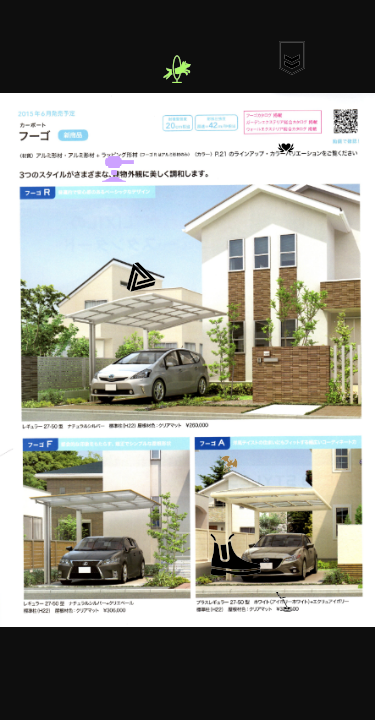 The width and height of the screenshot is (375, 720). Describe the element at coordinates (235, 552) in the screenshot. I see `browse footwear or boot options` at that location.